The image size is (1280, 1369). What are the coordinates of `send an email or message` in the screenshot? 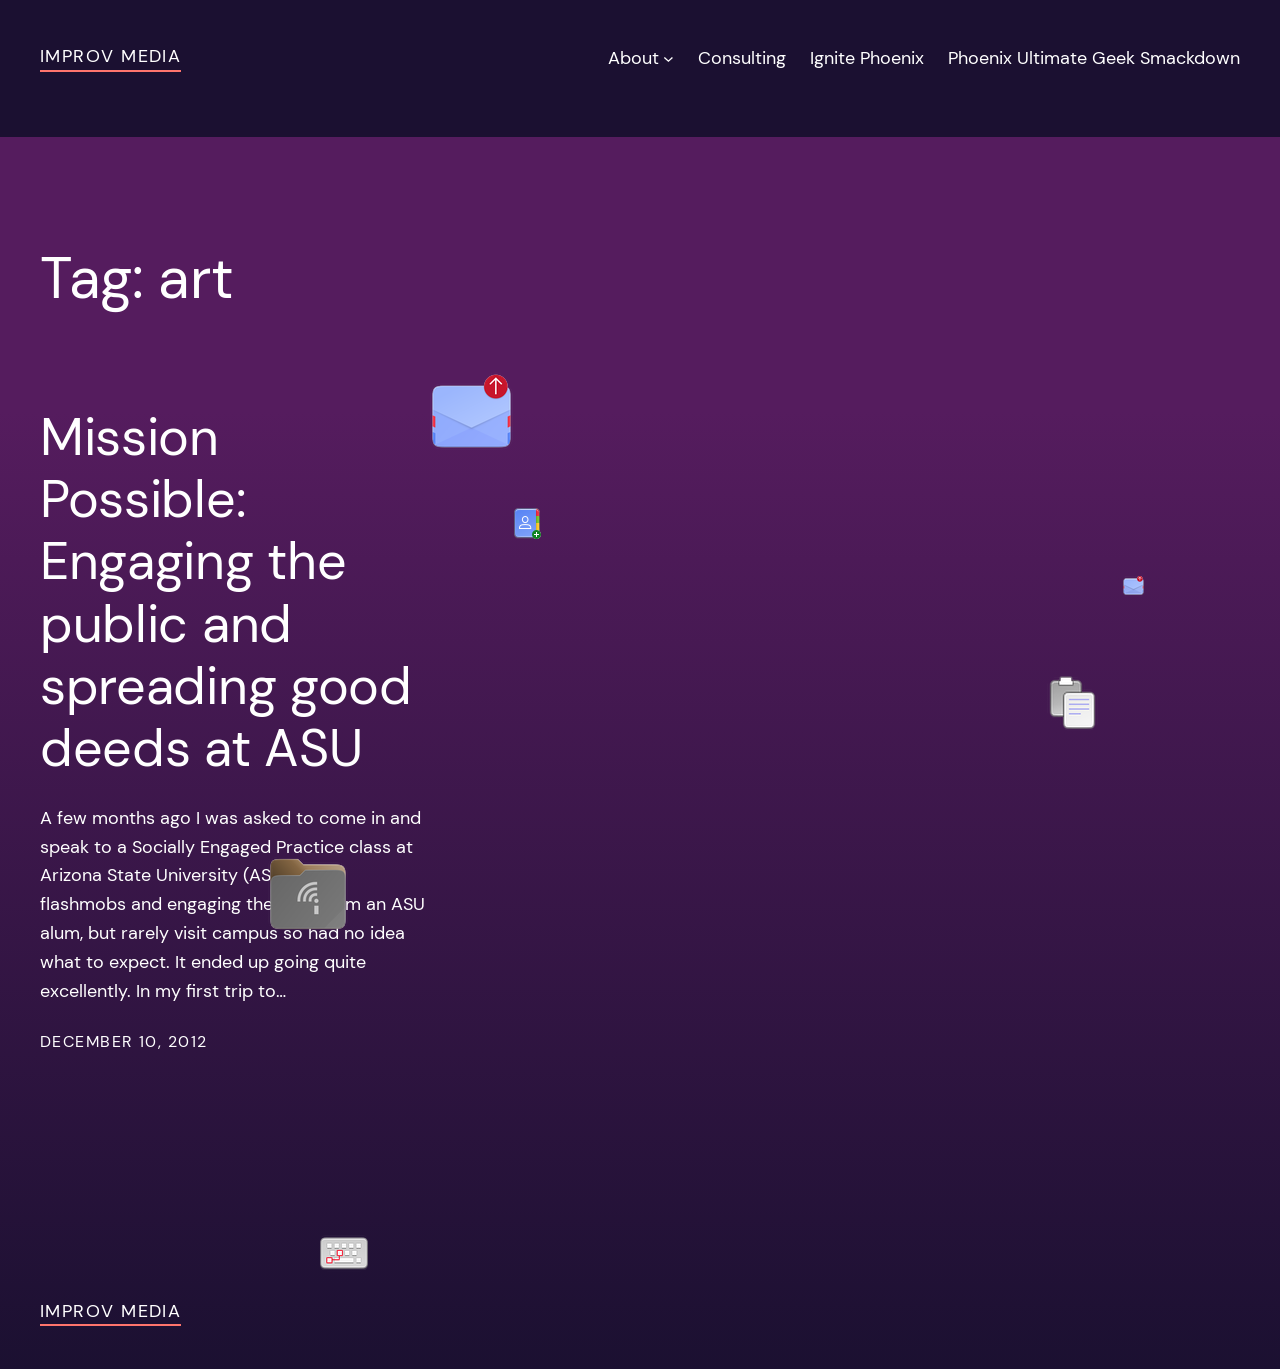 It's located at (471, 416).